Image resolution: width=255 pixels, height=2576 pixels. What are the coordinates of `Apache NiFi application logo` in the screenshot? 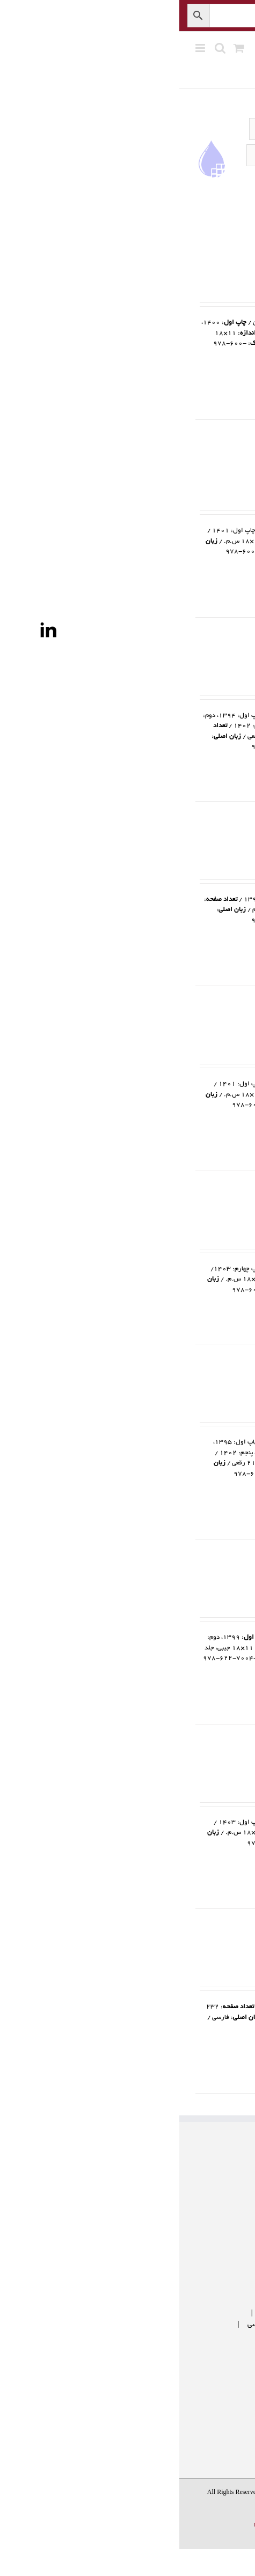 It's located at (212, 159).